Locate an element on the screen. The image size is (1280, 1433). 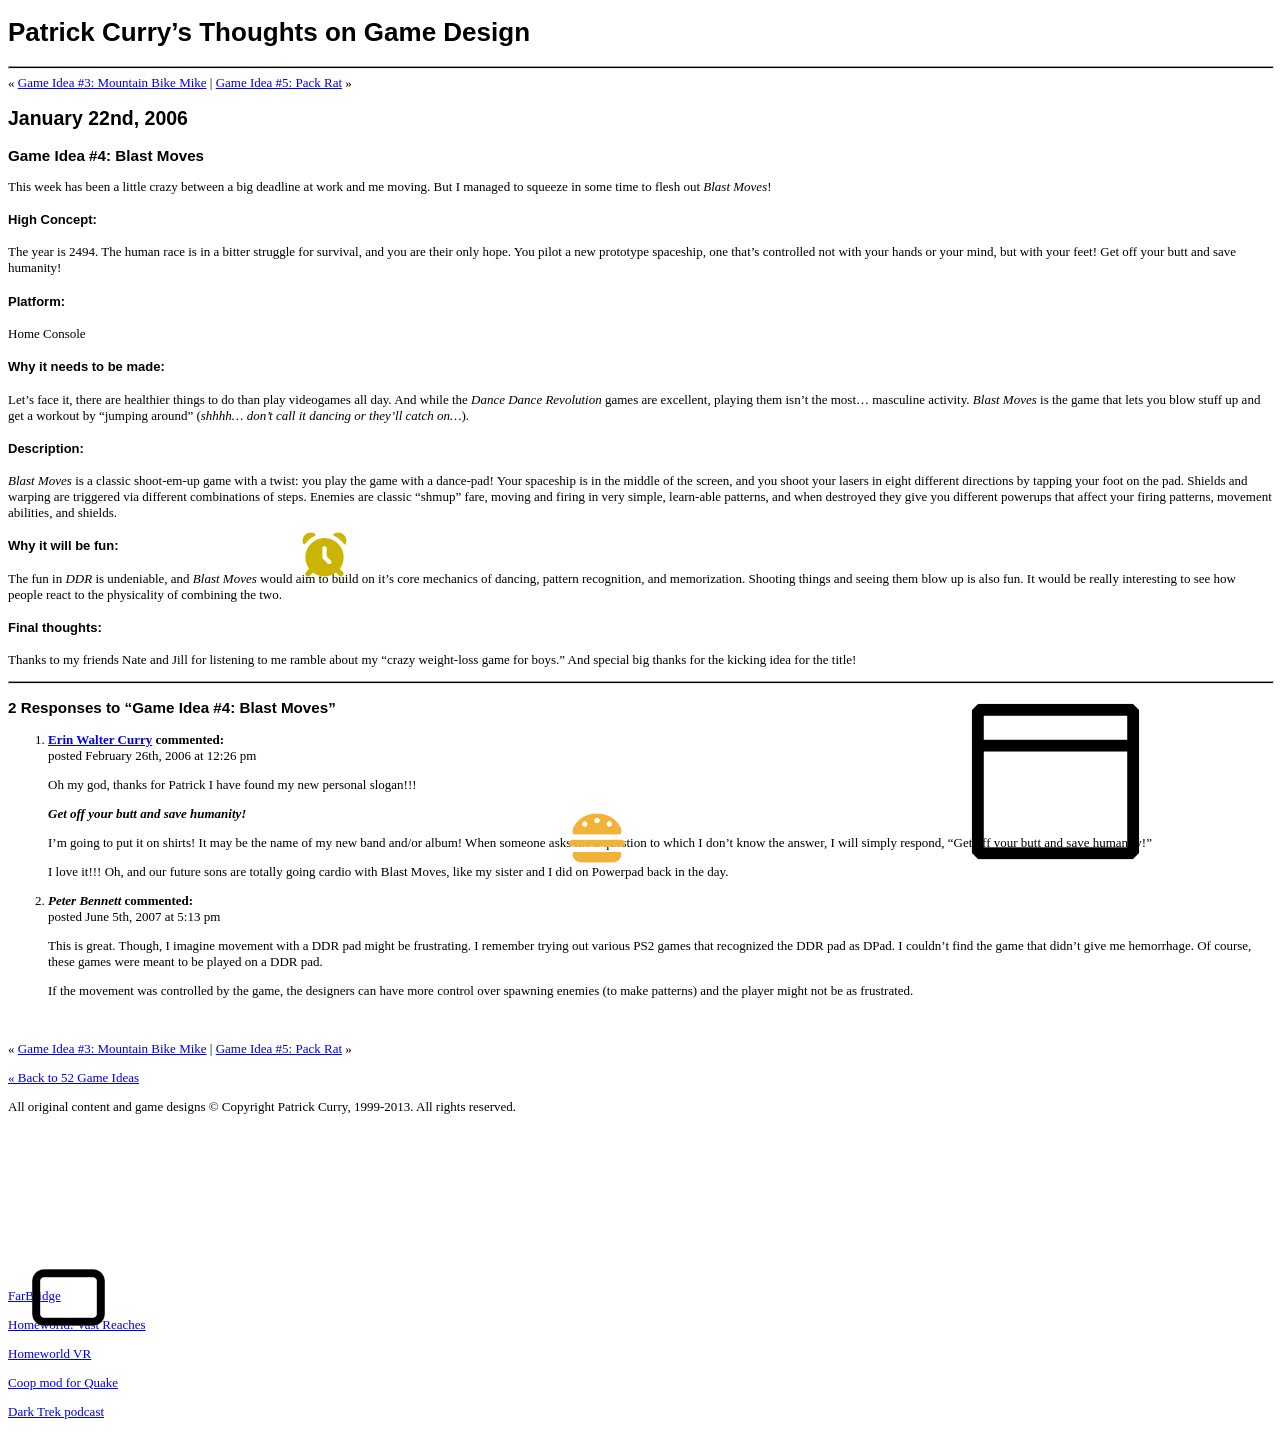
open in browser window is located at coordinates (1055, 787).